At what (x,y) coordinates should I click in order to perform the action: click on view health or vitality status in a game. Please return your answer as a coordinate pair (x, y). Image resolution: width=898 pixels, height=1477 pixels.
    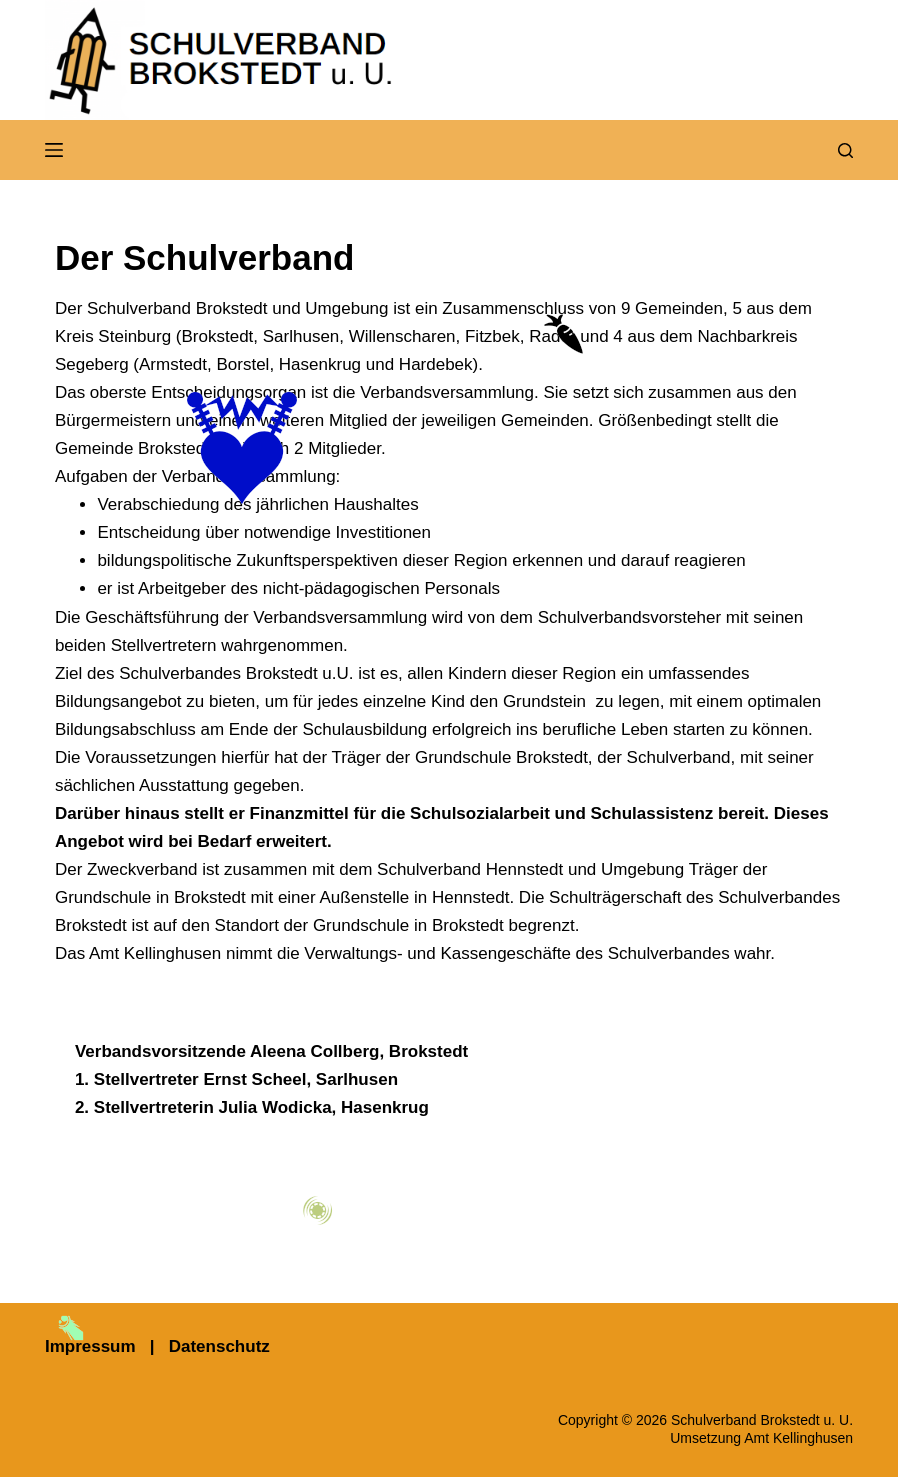
    Looking at the image, I should click on (242, 448).